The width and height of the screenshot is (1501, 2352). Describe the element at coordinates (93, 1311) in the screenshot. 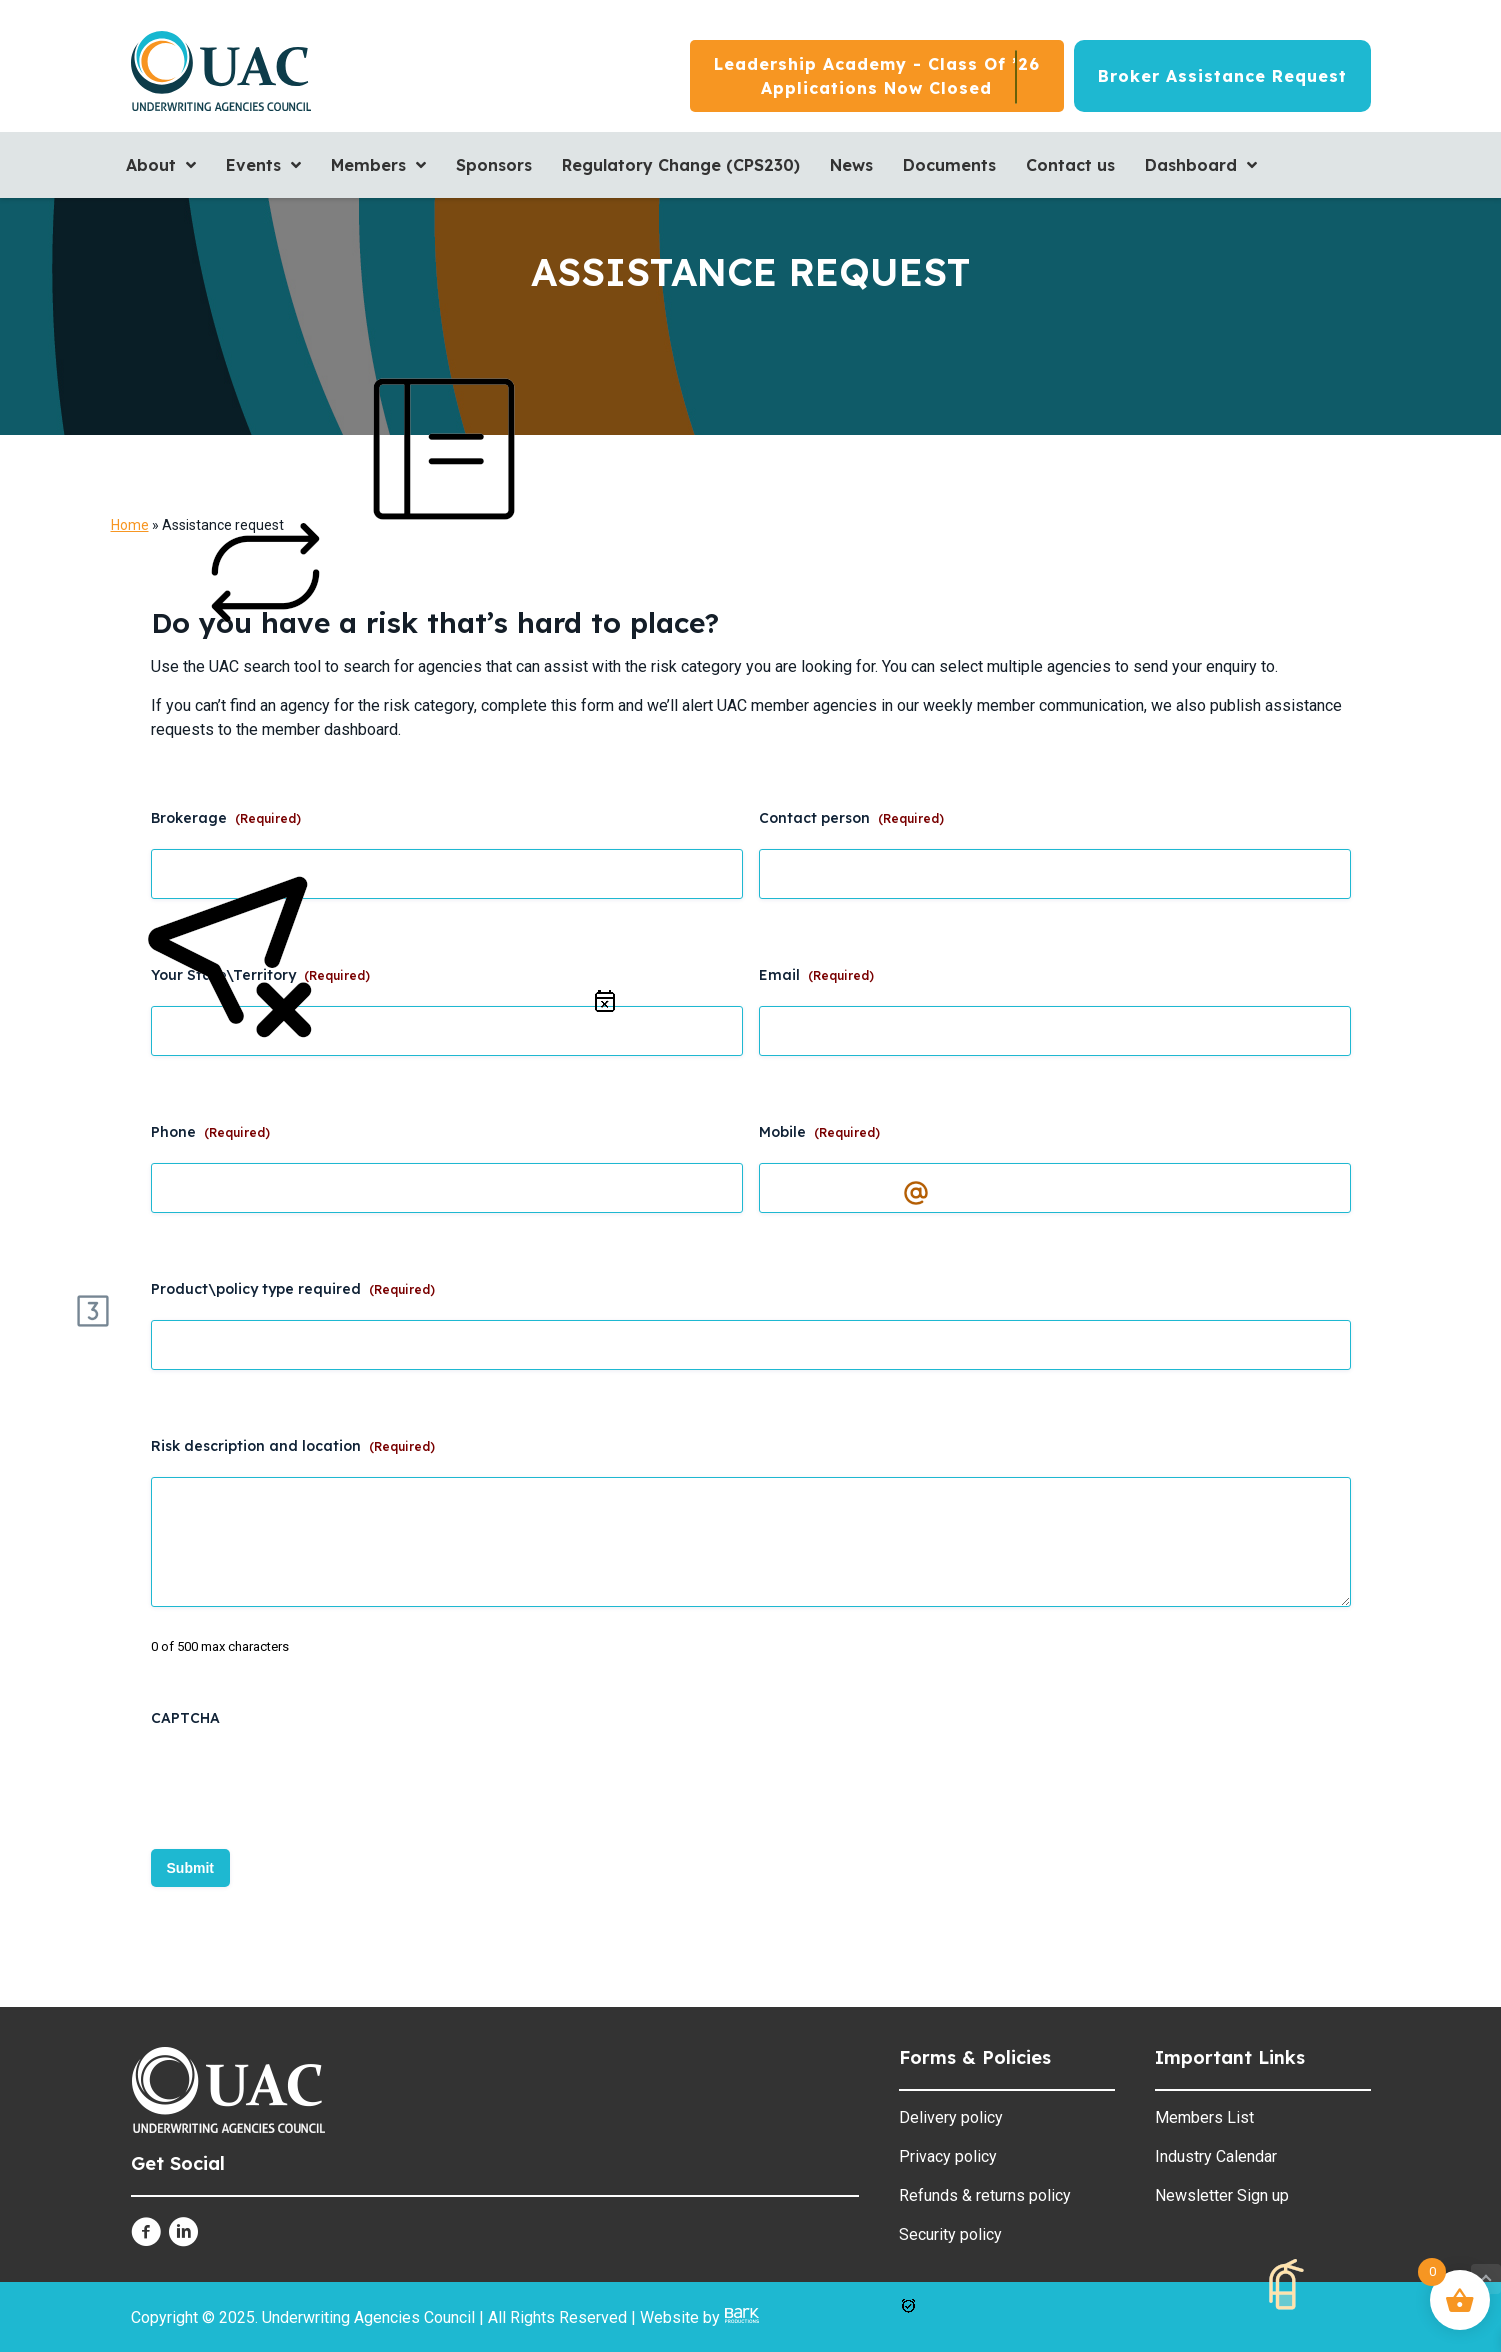

I see `select option three from a list` at that location.